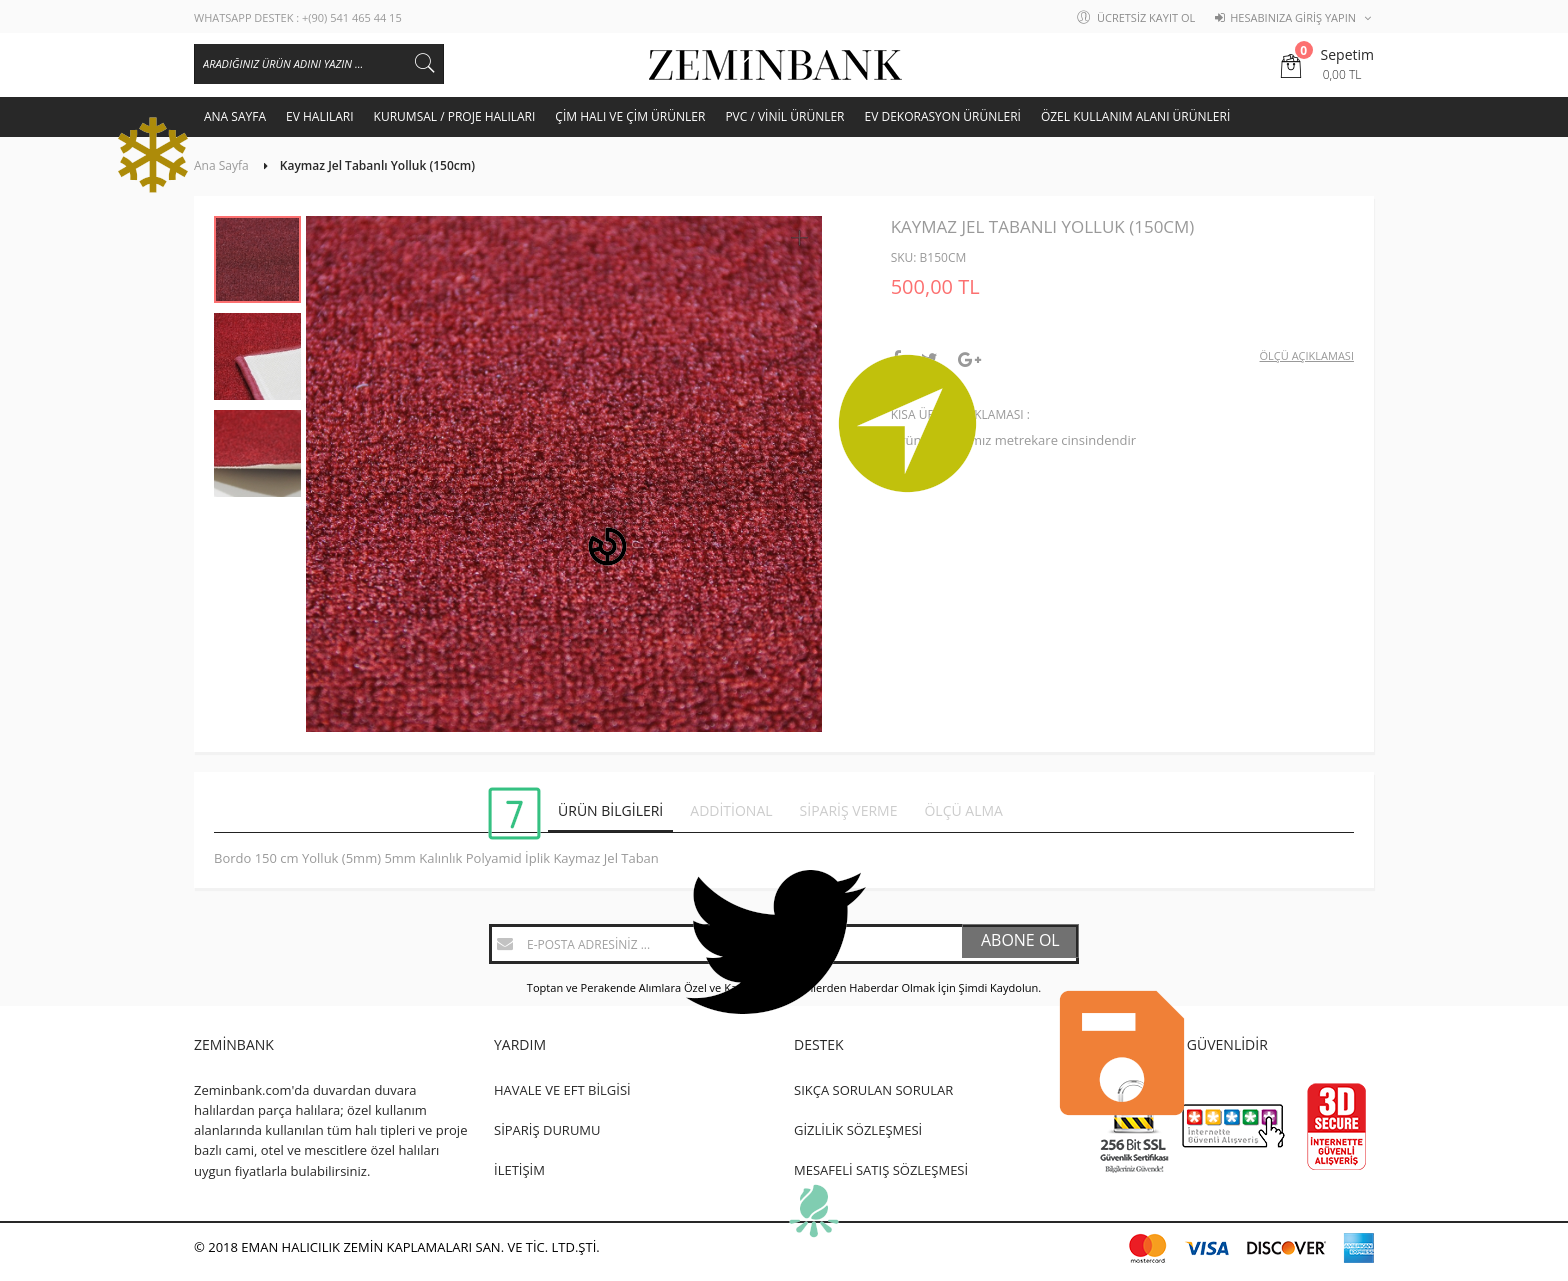 The width and height of the screenshot is (1568, 1281). What do you see at coordinates (814, 1211) in the screenshot?
I see `access campfire or outdoor activity features` at bounding box center [814, 1211].